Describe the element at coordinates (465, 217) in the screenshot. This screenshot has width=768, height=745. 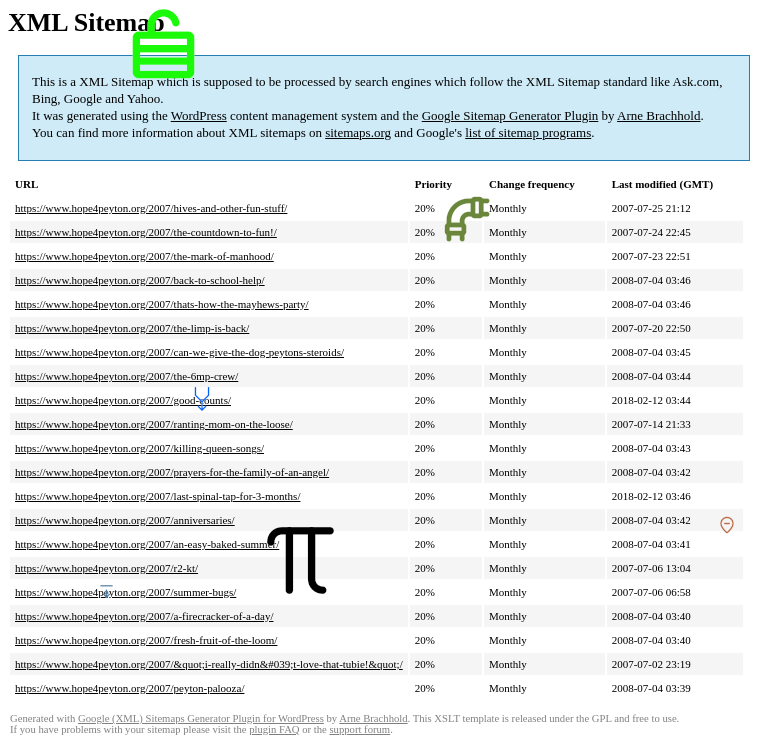
I see `plumbing or pipe-related settings` at that location.